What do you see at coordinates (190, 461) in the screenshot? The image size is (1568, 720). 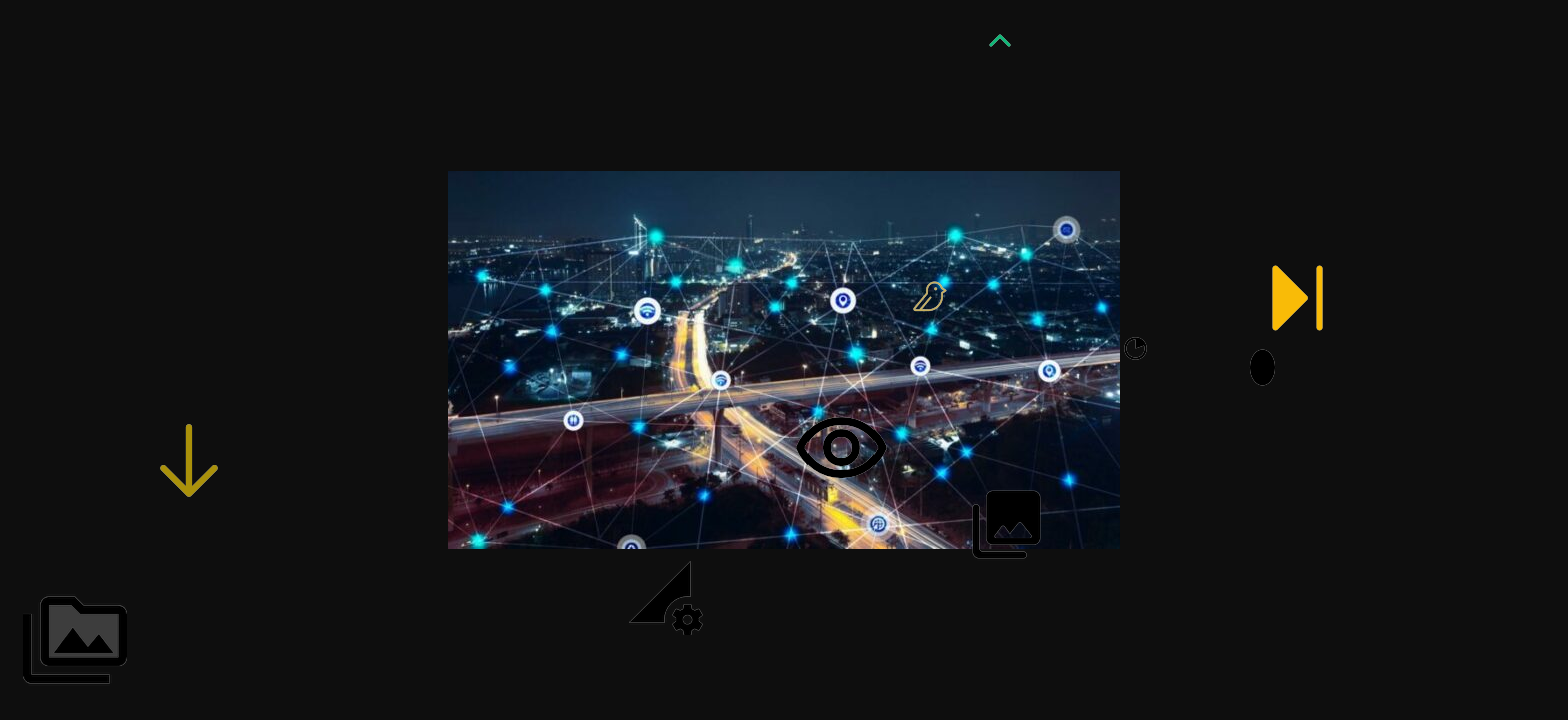 I see `scroll down or view more content` at bounding box center [190, 461].